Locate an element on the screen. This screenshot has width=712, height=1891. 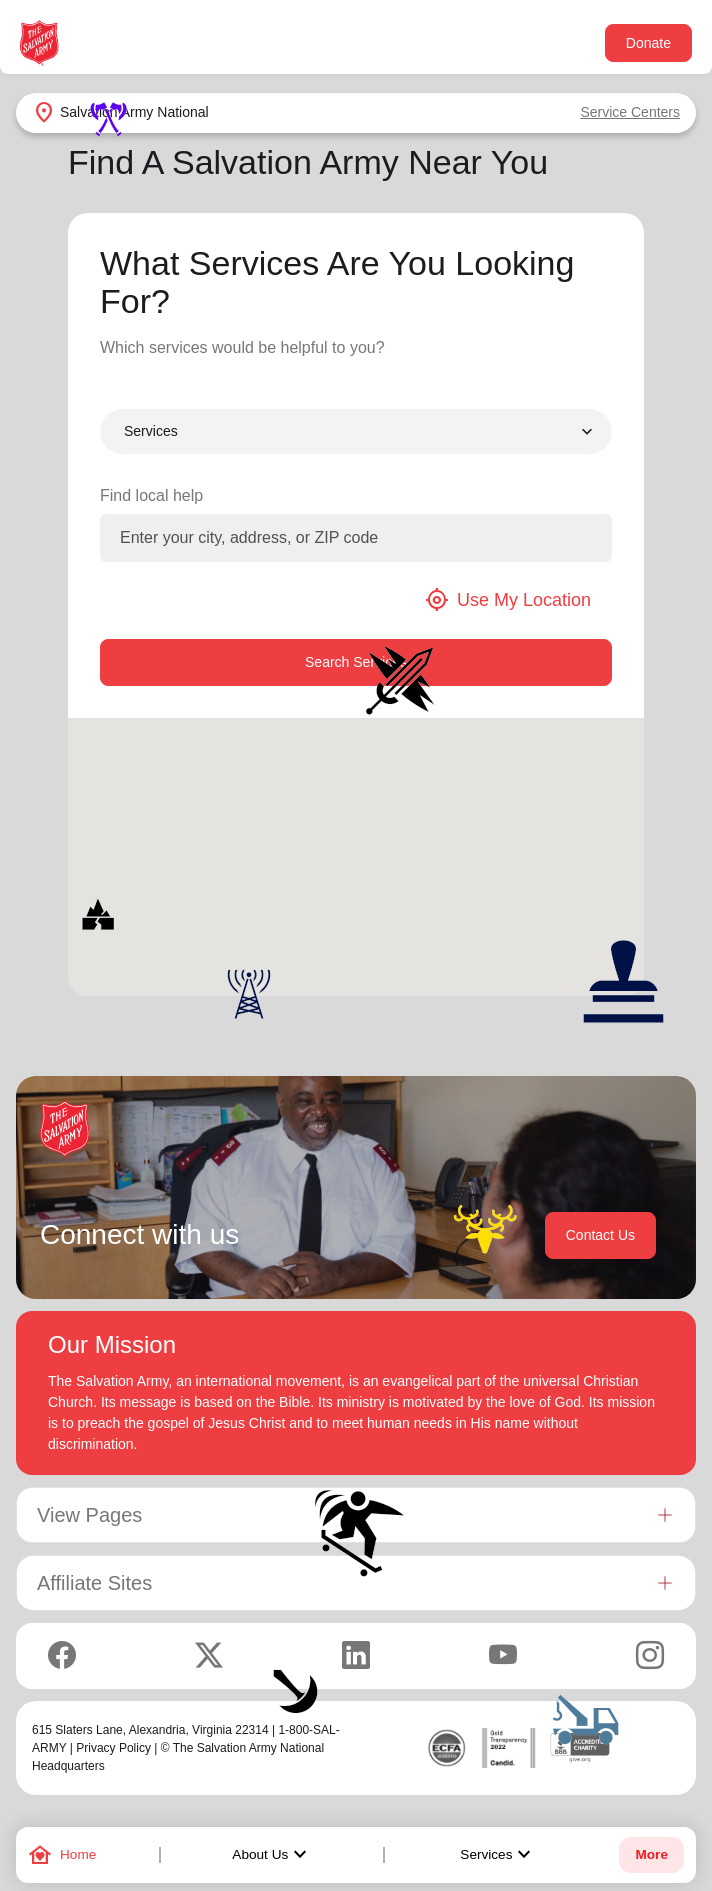
broadcast or transmit a signal is located at coordinates (249, 995).